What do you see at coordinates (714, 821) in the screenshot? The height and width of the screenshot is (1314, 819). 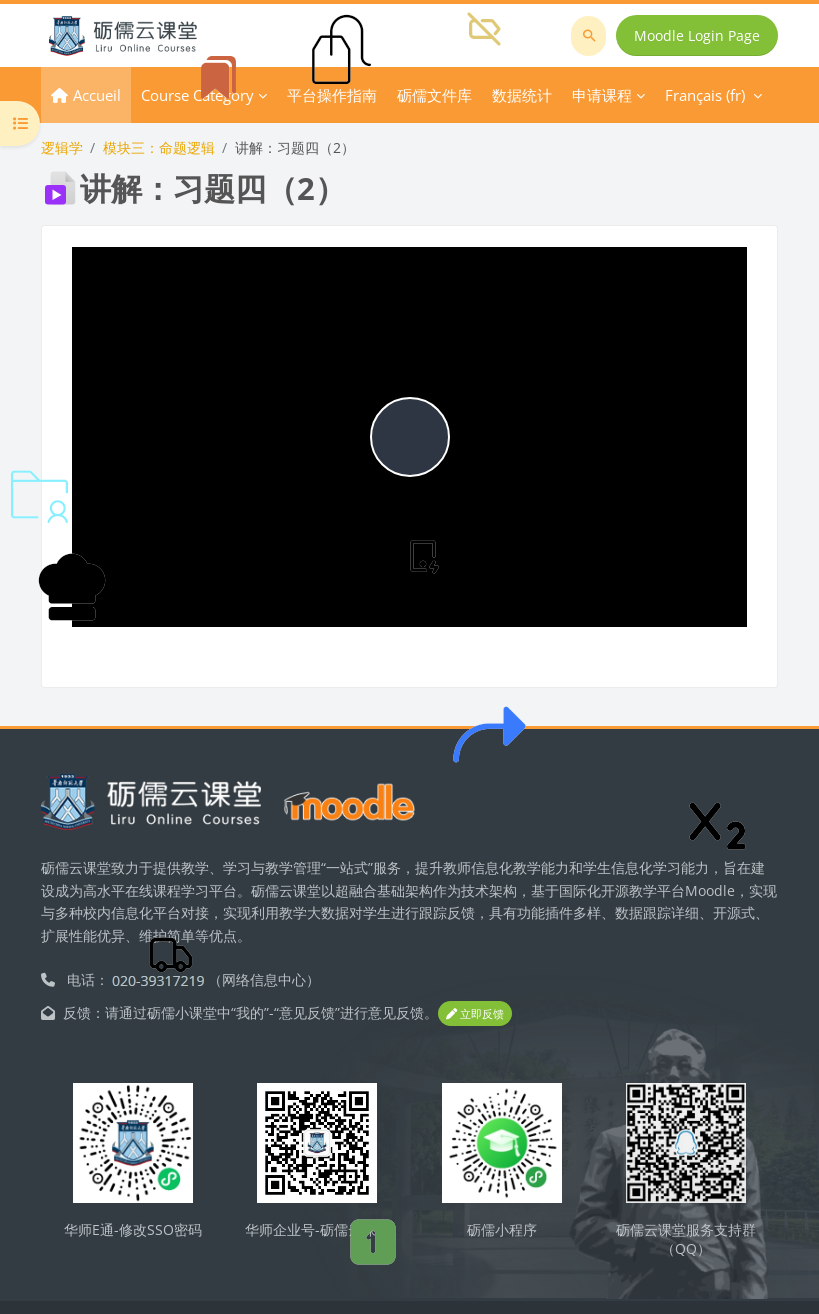 I see `format text as subscript` at bounding box center [714, 821].